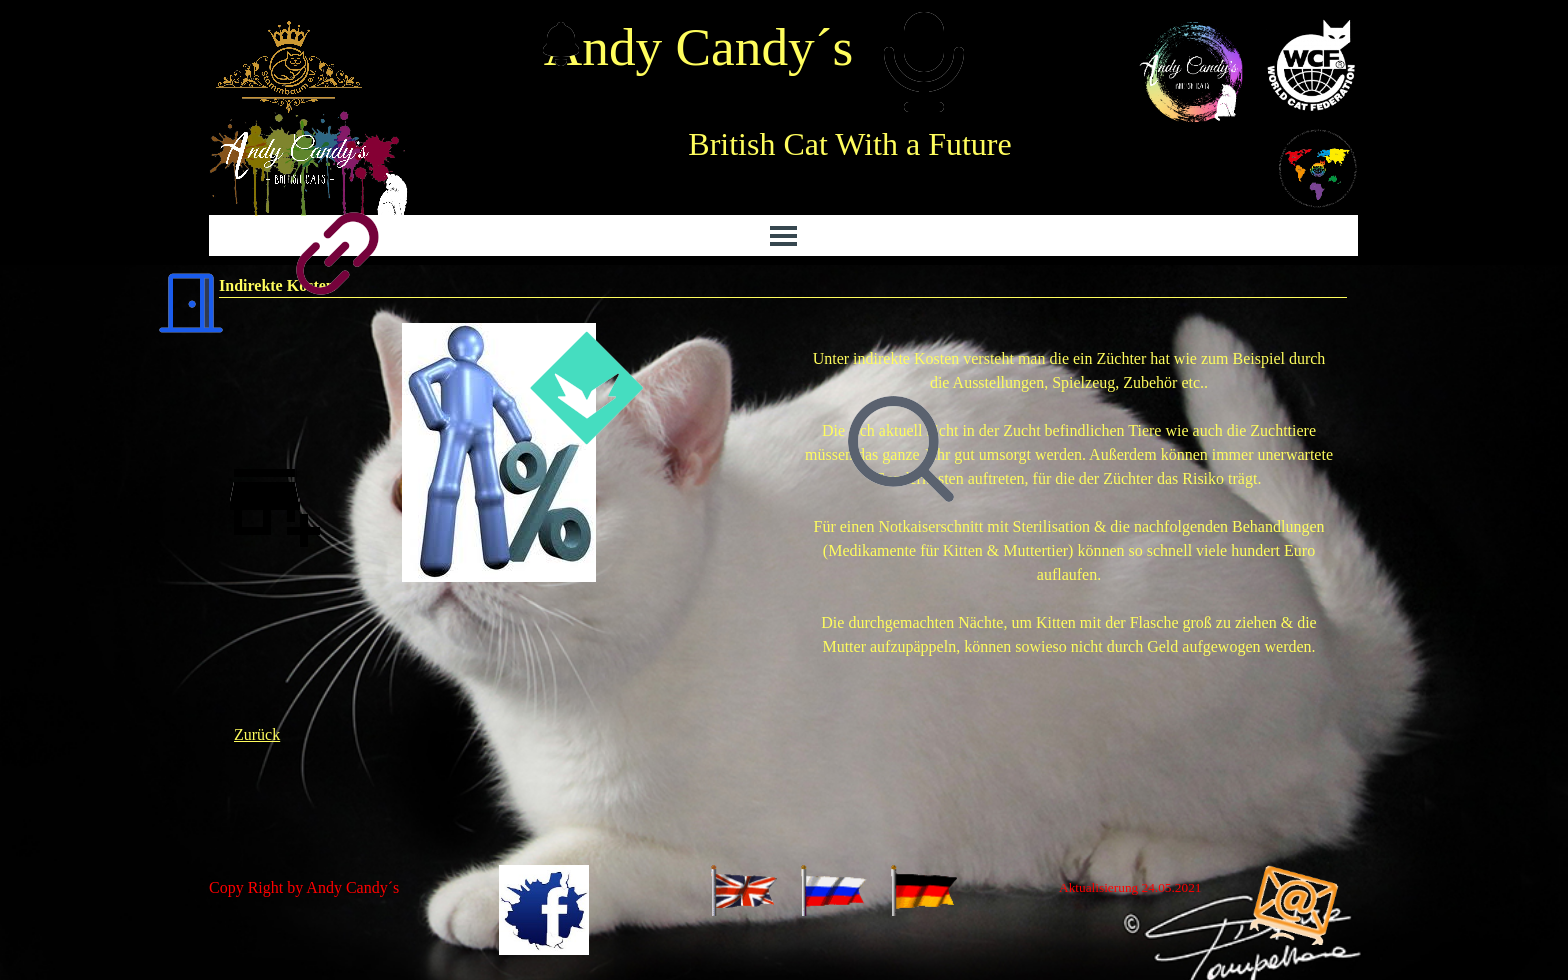  I want to click on copy or share a link, so click(336, 254).